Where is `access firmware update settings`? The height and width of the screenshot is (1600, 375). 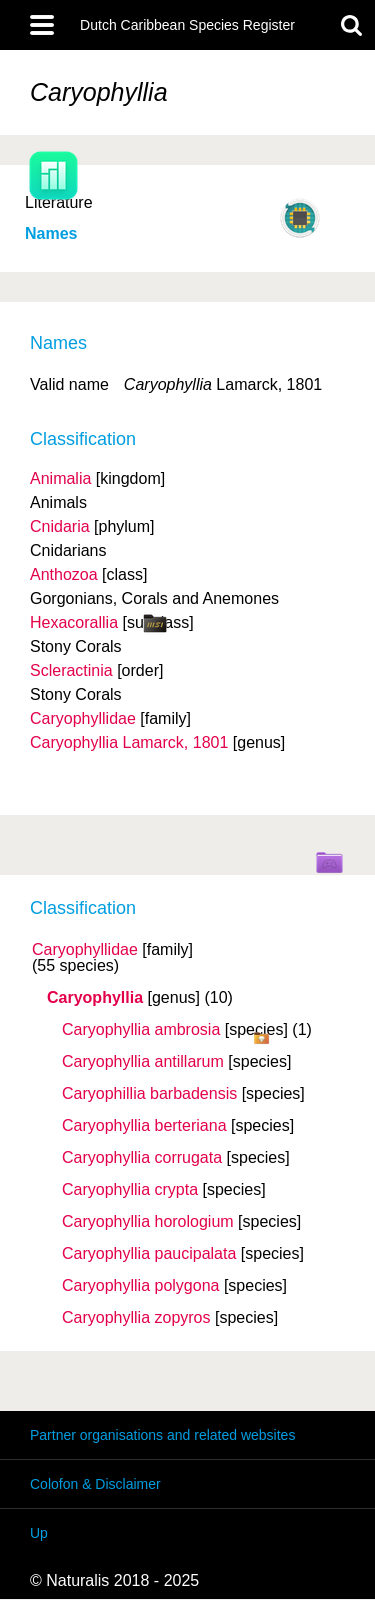
access firmware update settings is located at coordinates (300, 218).